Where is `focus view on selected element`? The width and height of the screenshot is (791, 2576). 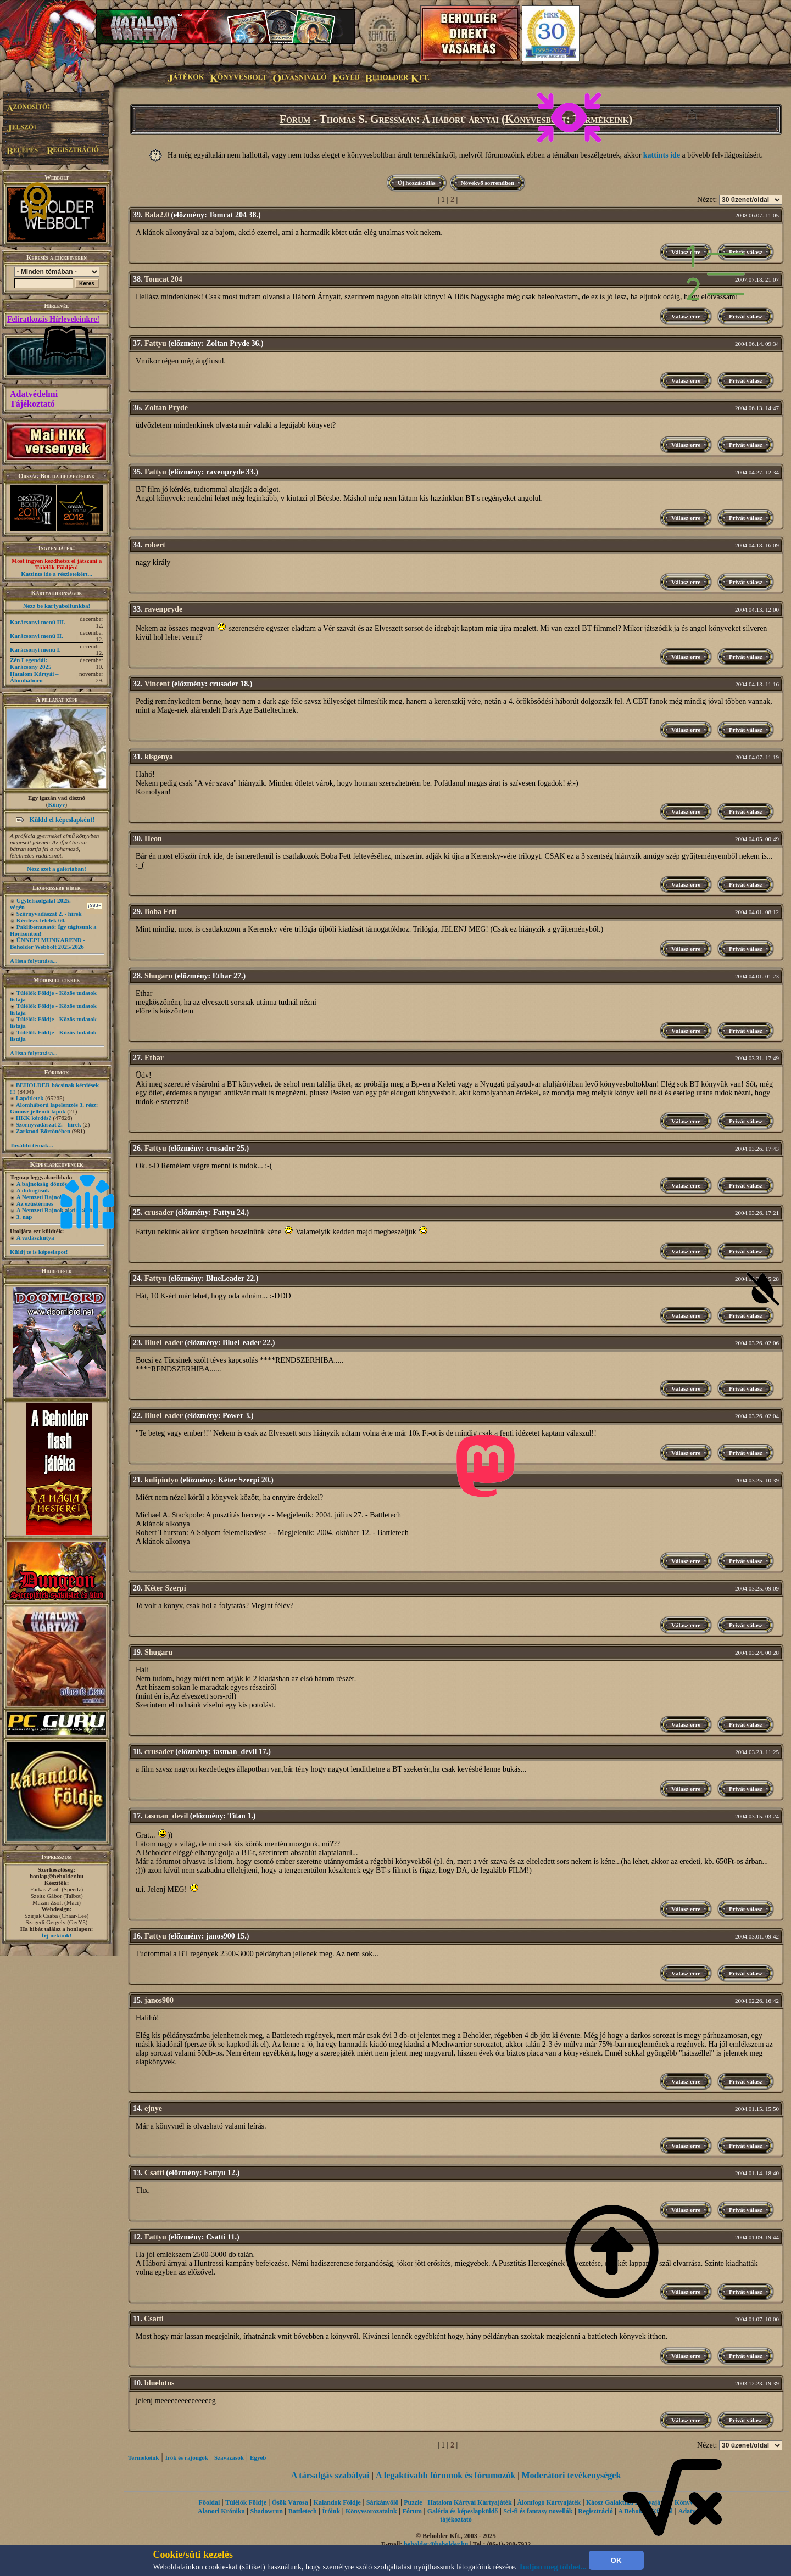
focus view on selected element is located at coordinates (569, 117).